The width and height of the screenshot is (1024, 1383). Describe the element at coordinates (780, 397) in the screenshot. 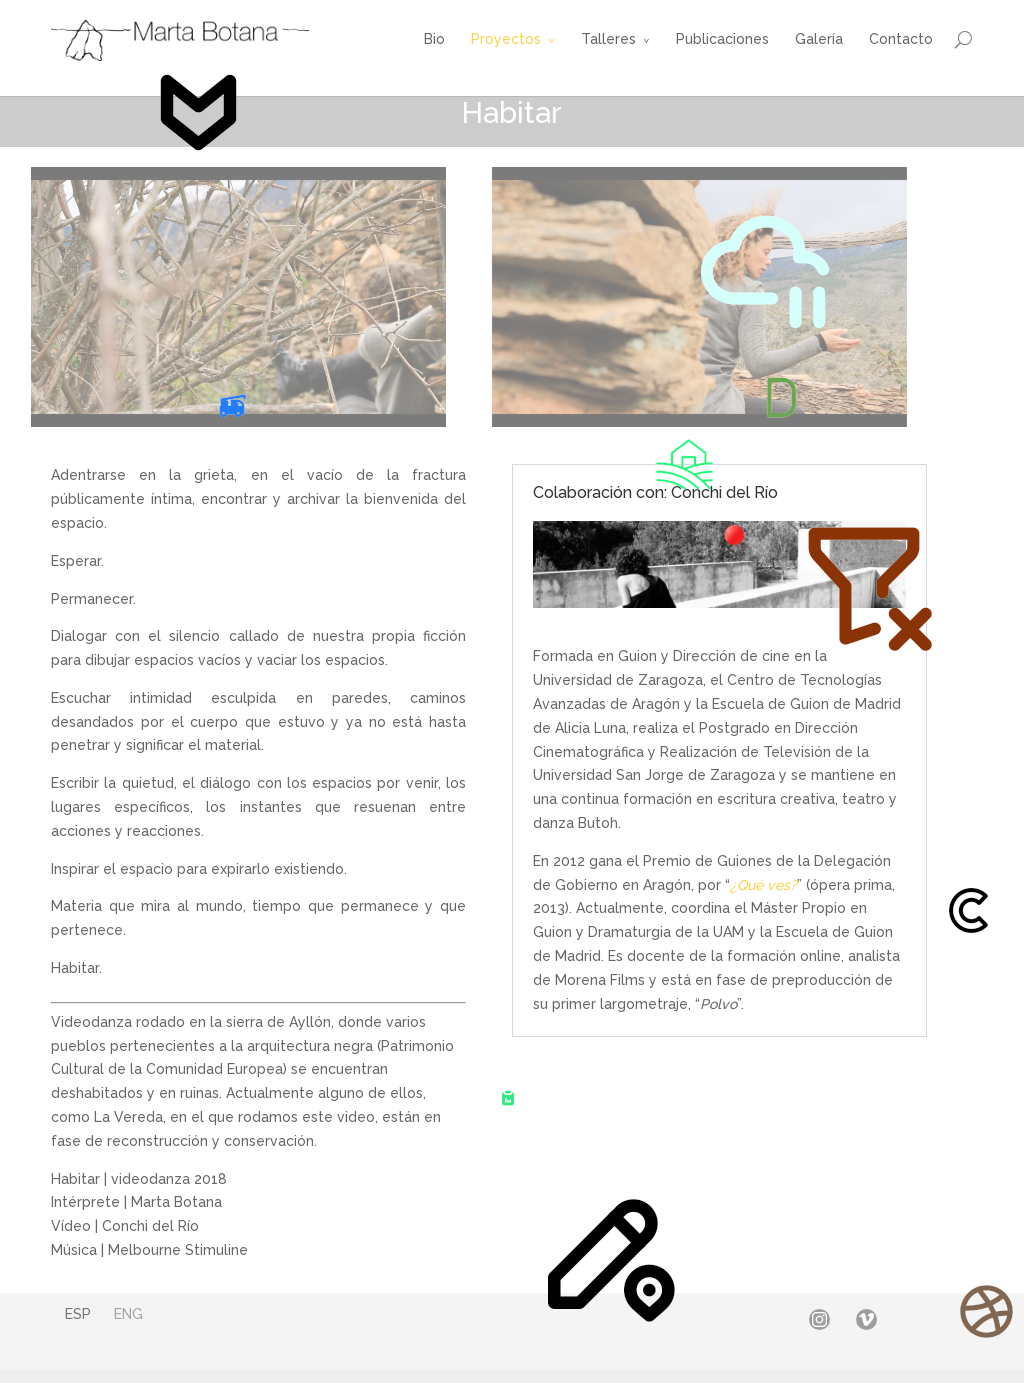

I see `represents the letter D in alphabetical navigation` at that location.